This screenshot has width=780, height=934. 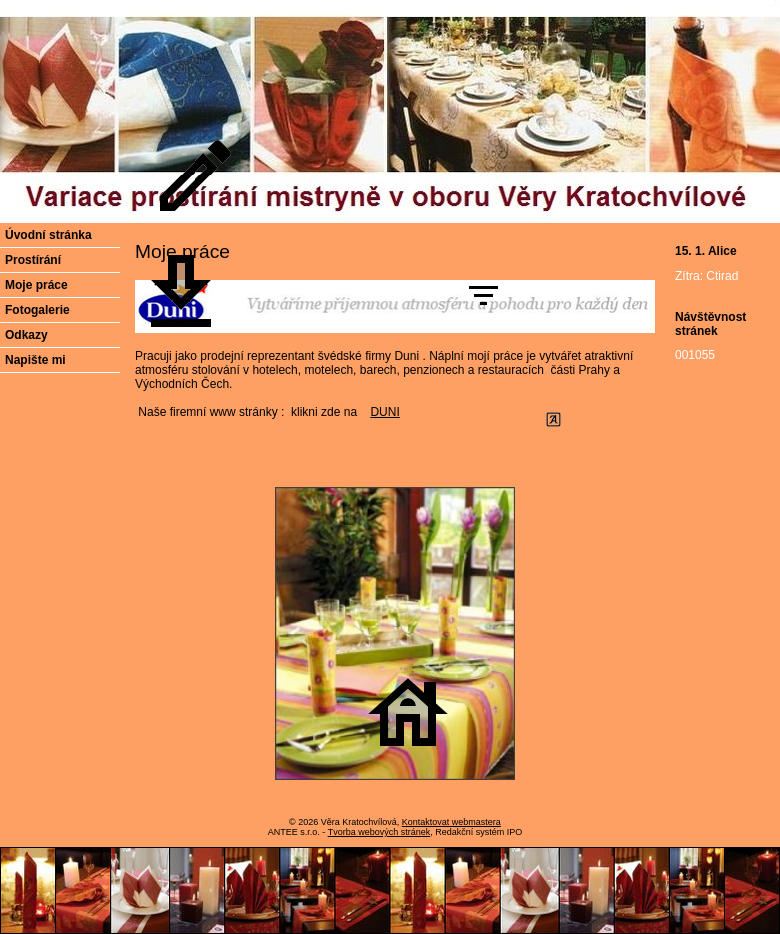 What do you see at coordinates (483, 295) in the screenshot?
I see `filter or sort list items` at bounding box center [483, 295].